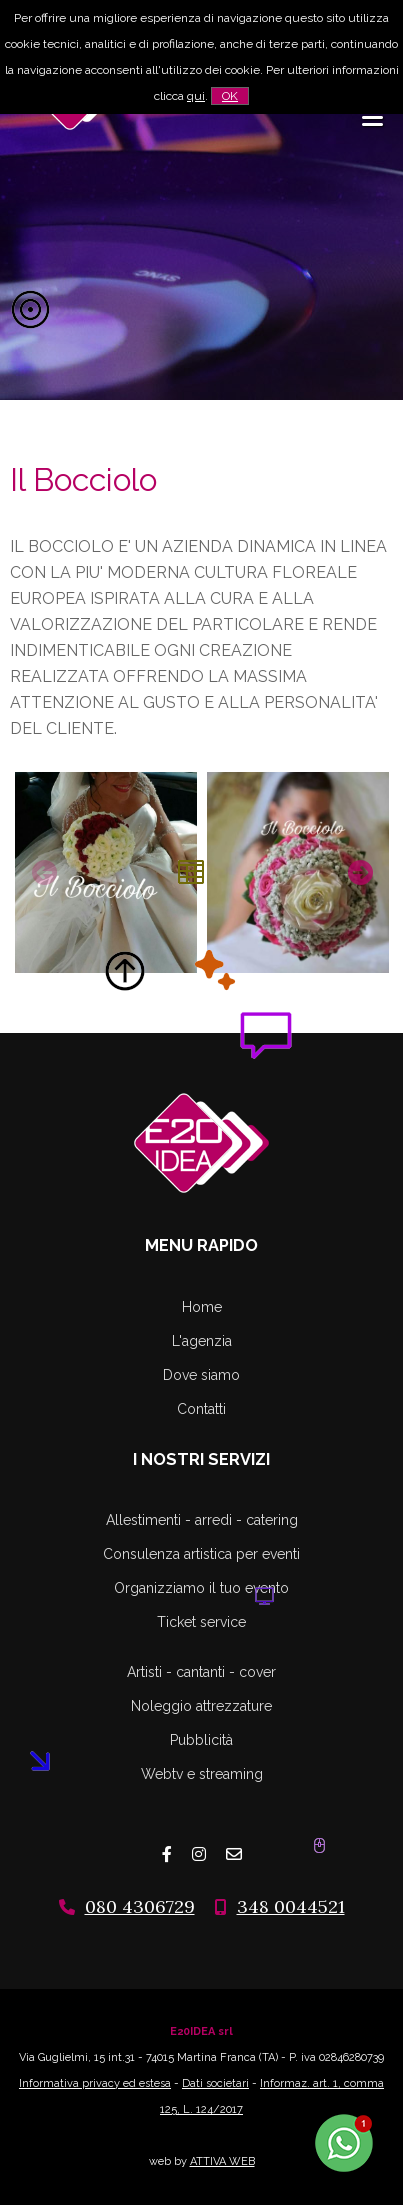 This screenshot has height=2205, width=403. Describe the element at coordinates (319, 1845) in the screenshot. I see `middle mouse button click action` at that location.